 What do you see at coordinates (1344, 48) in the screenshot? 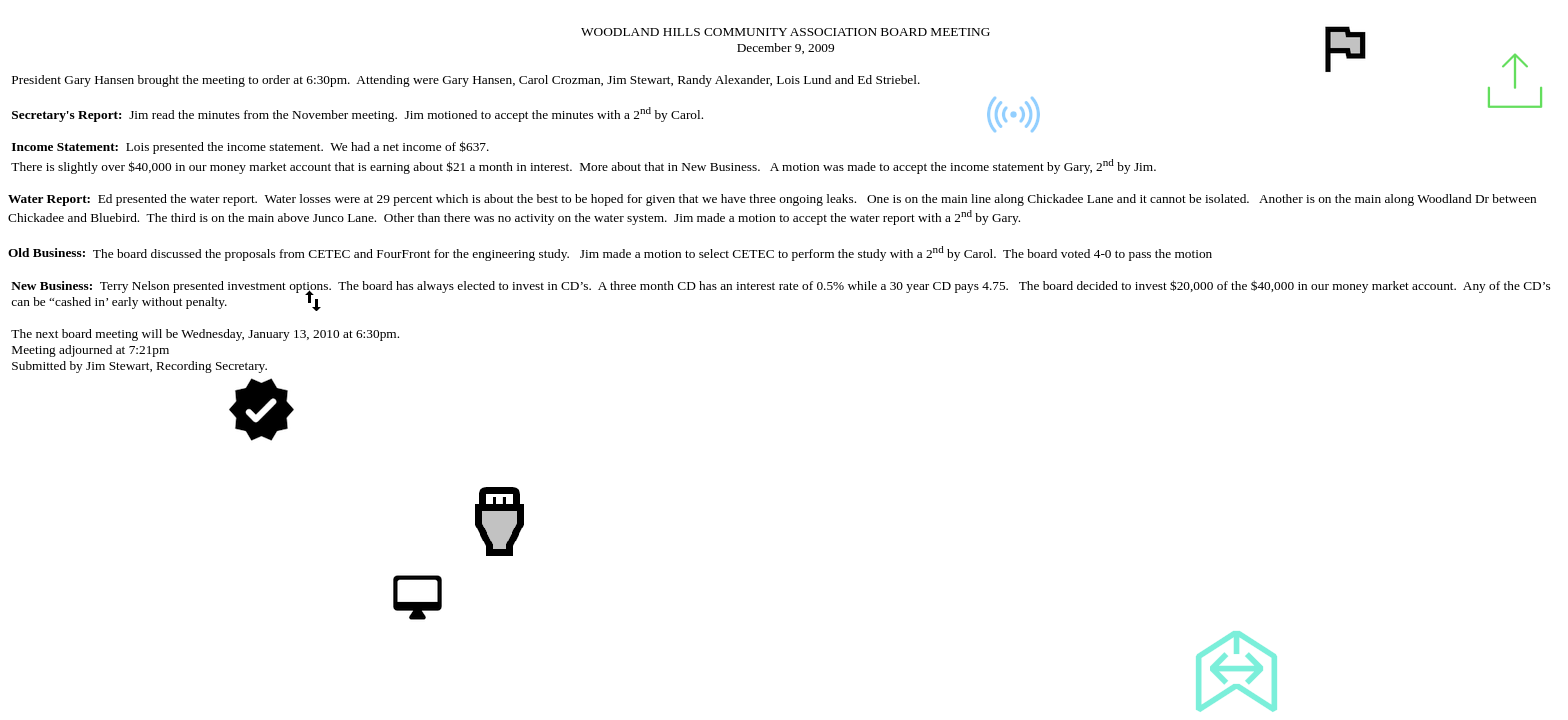
I see `flag or report content` at bounding box center [1344, 48].